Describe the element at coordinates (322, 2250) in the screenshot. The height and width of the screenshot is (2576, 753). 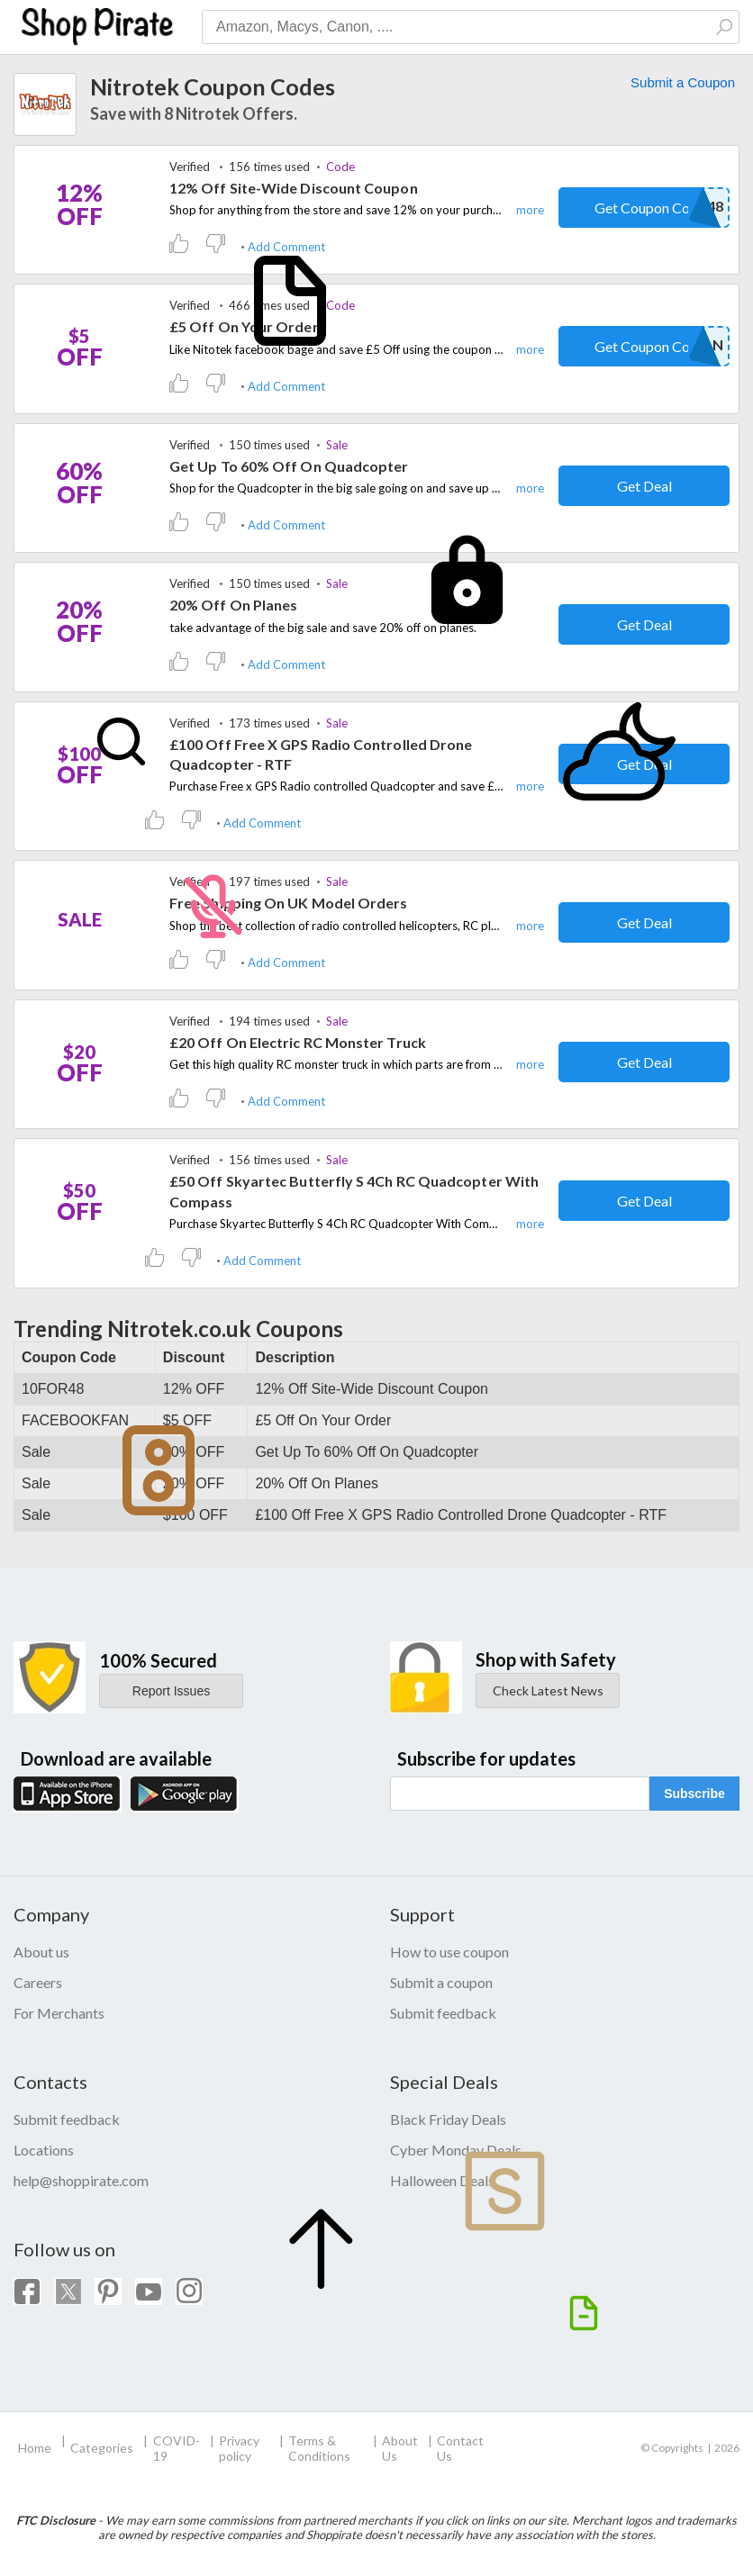
I see `scroll to top of page` at that location.